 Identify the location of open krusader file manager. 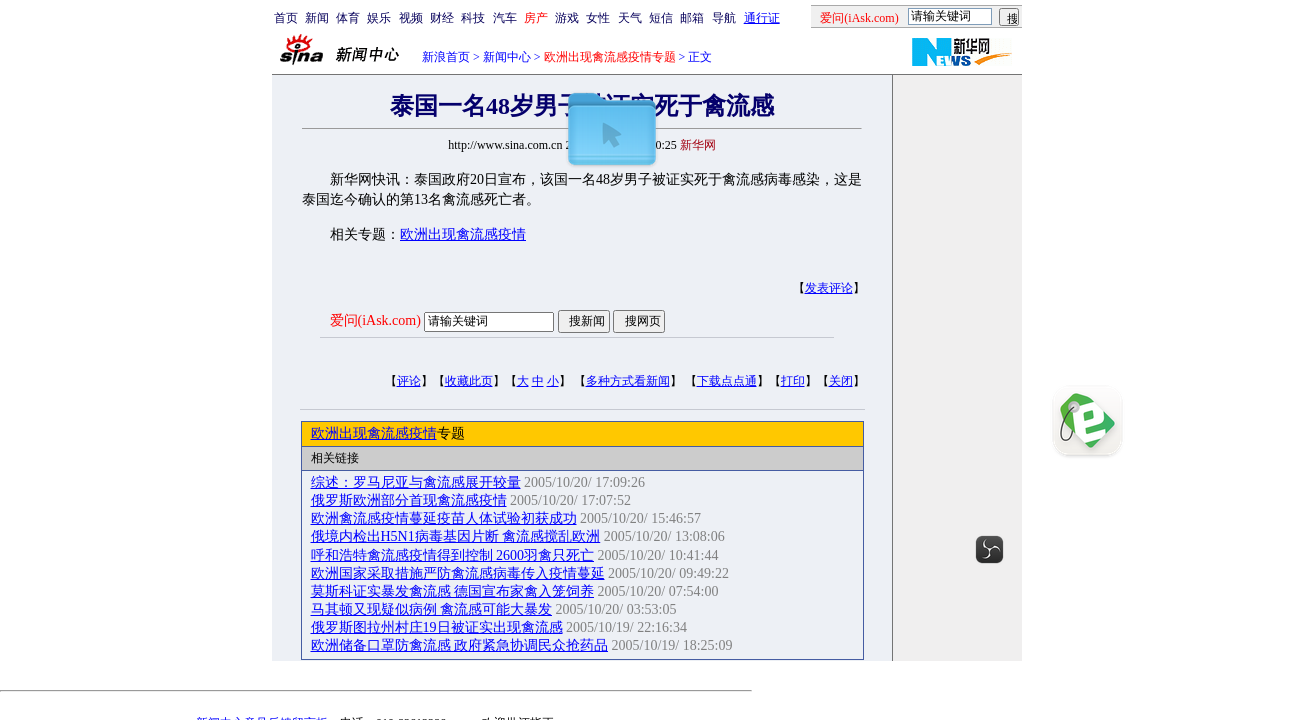
(612, 129).